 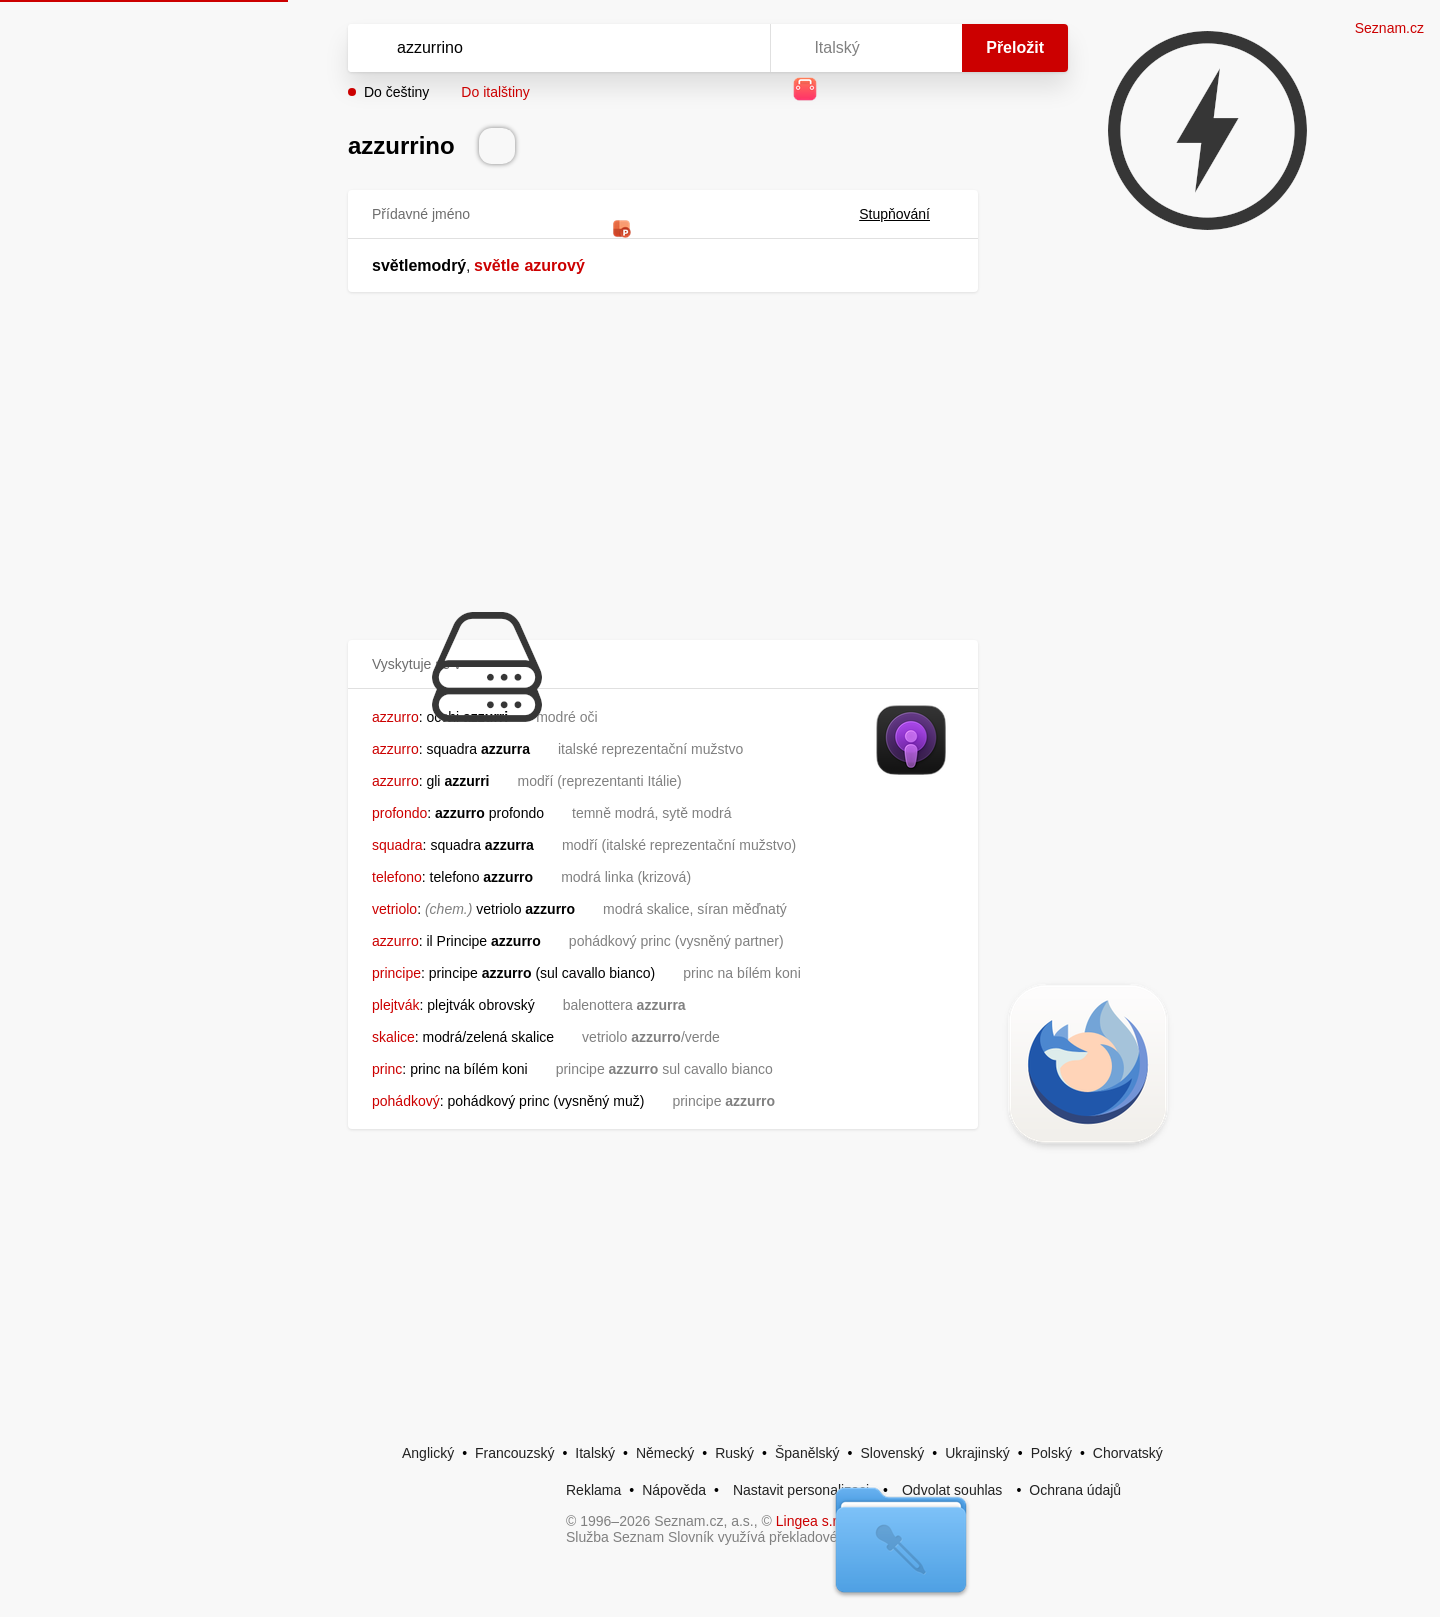 What do you see at coordinates (487, 667) in the screenshot?
I see `access connected storage drives` at bounding box center [487, 667].